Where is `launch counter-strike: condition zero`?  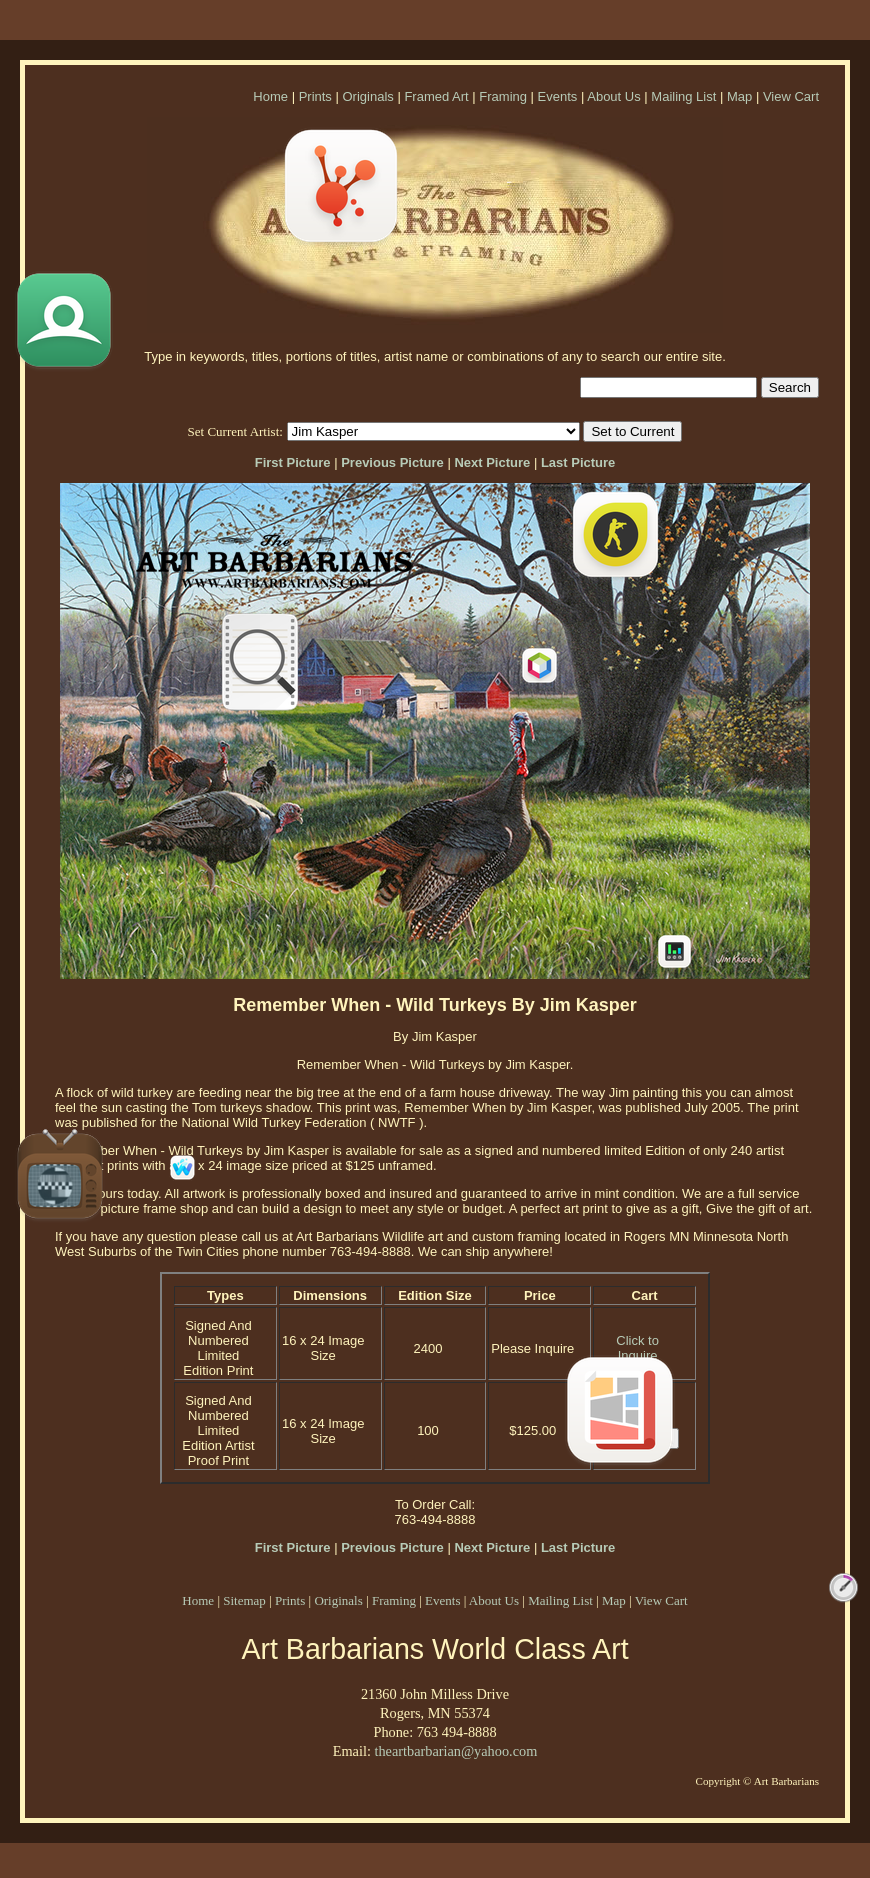 launch counter-strike: condition zero is located at coordinates (615, 534).